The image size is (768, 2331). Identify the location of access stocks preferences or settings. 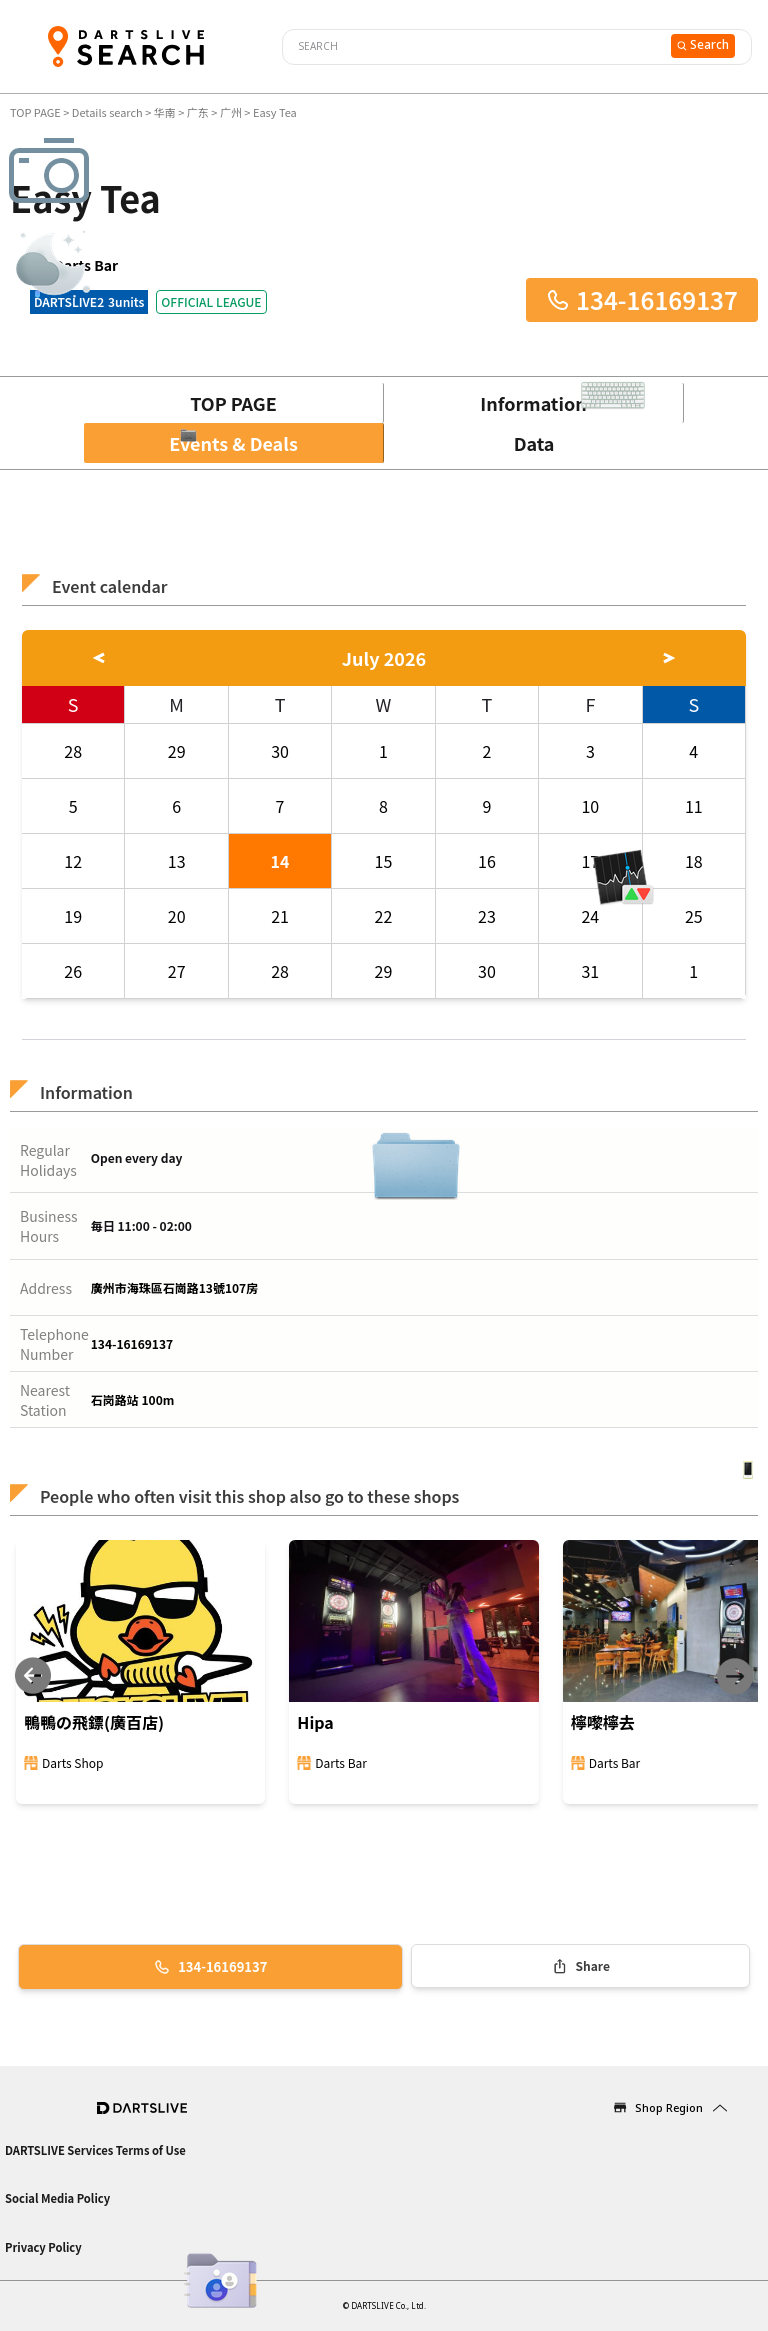
(623, 877).